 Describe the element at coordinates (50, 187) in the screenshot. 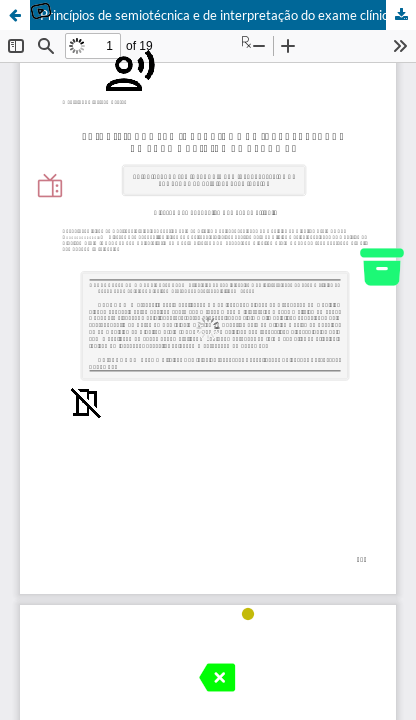

I see `access TV or video streaming content` at that location.